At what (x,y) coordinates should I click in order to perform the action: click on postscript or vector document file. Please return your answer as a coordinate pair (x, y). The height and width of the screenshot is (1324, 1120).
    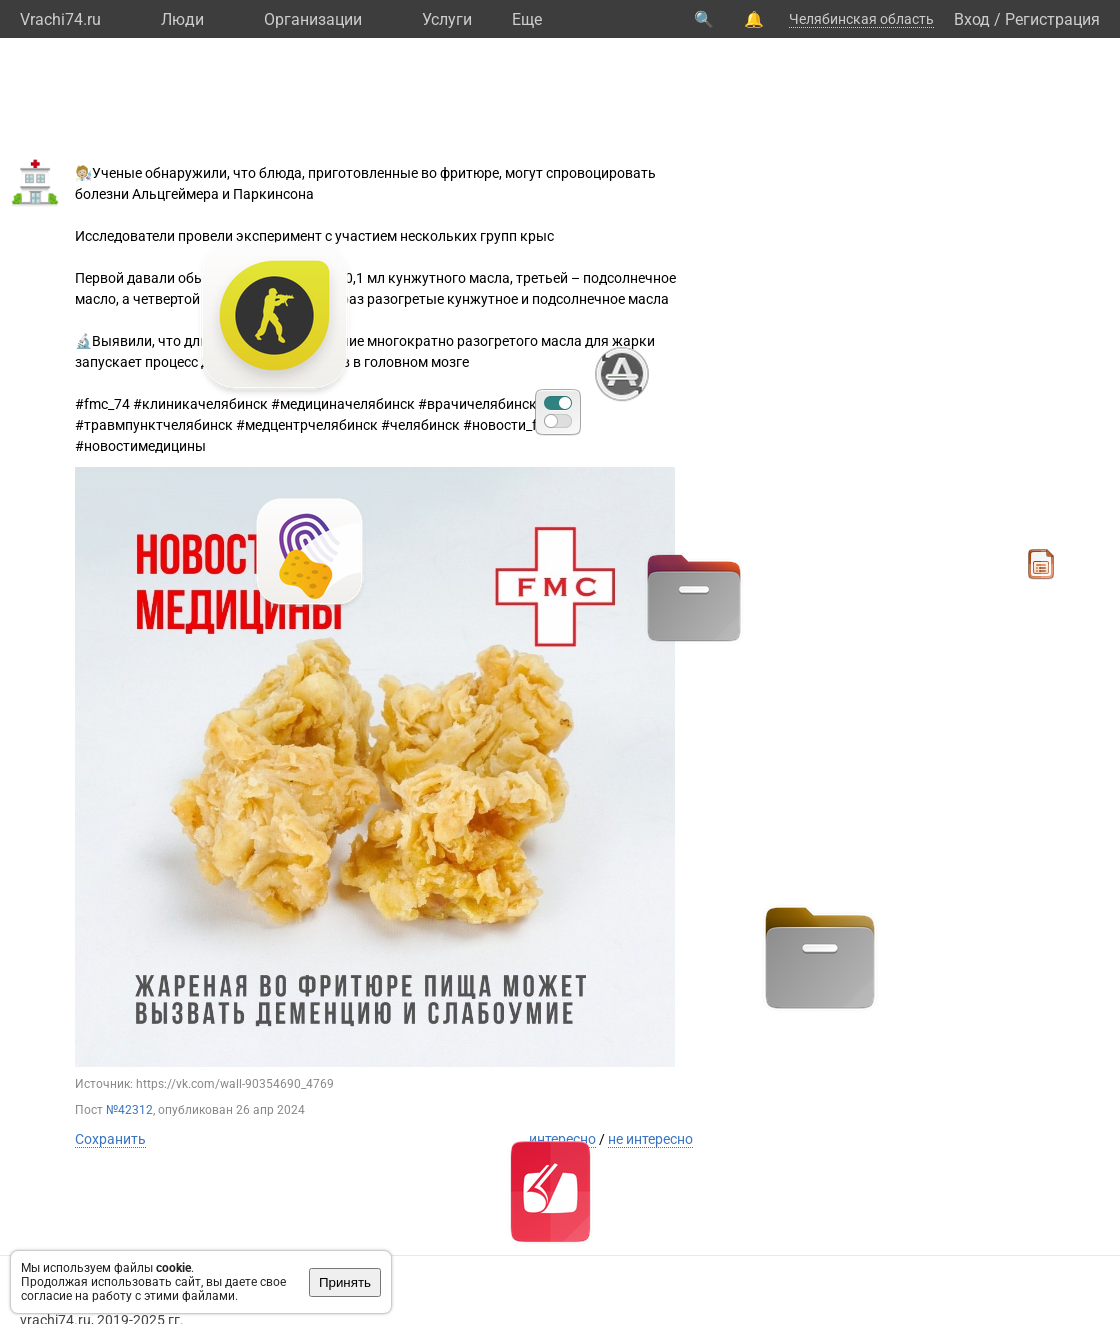
    Looking at the image, I should click on (550, 1191).